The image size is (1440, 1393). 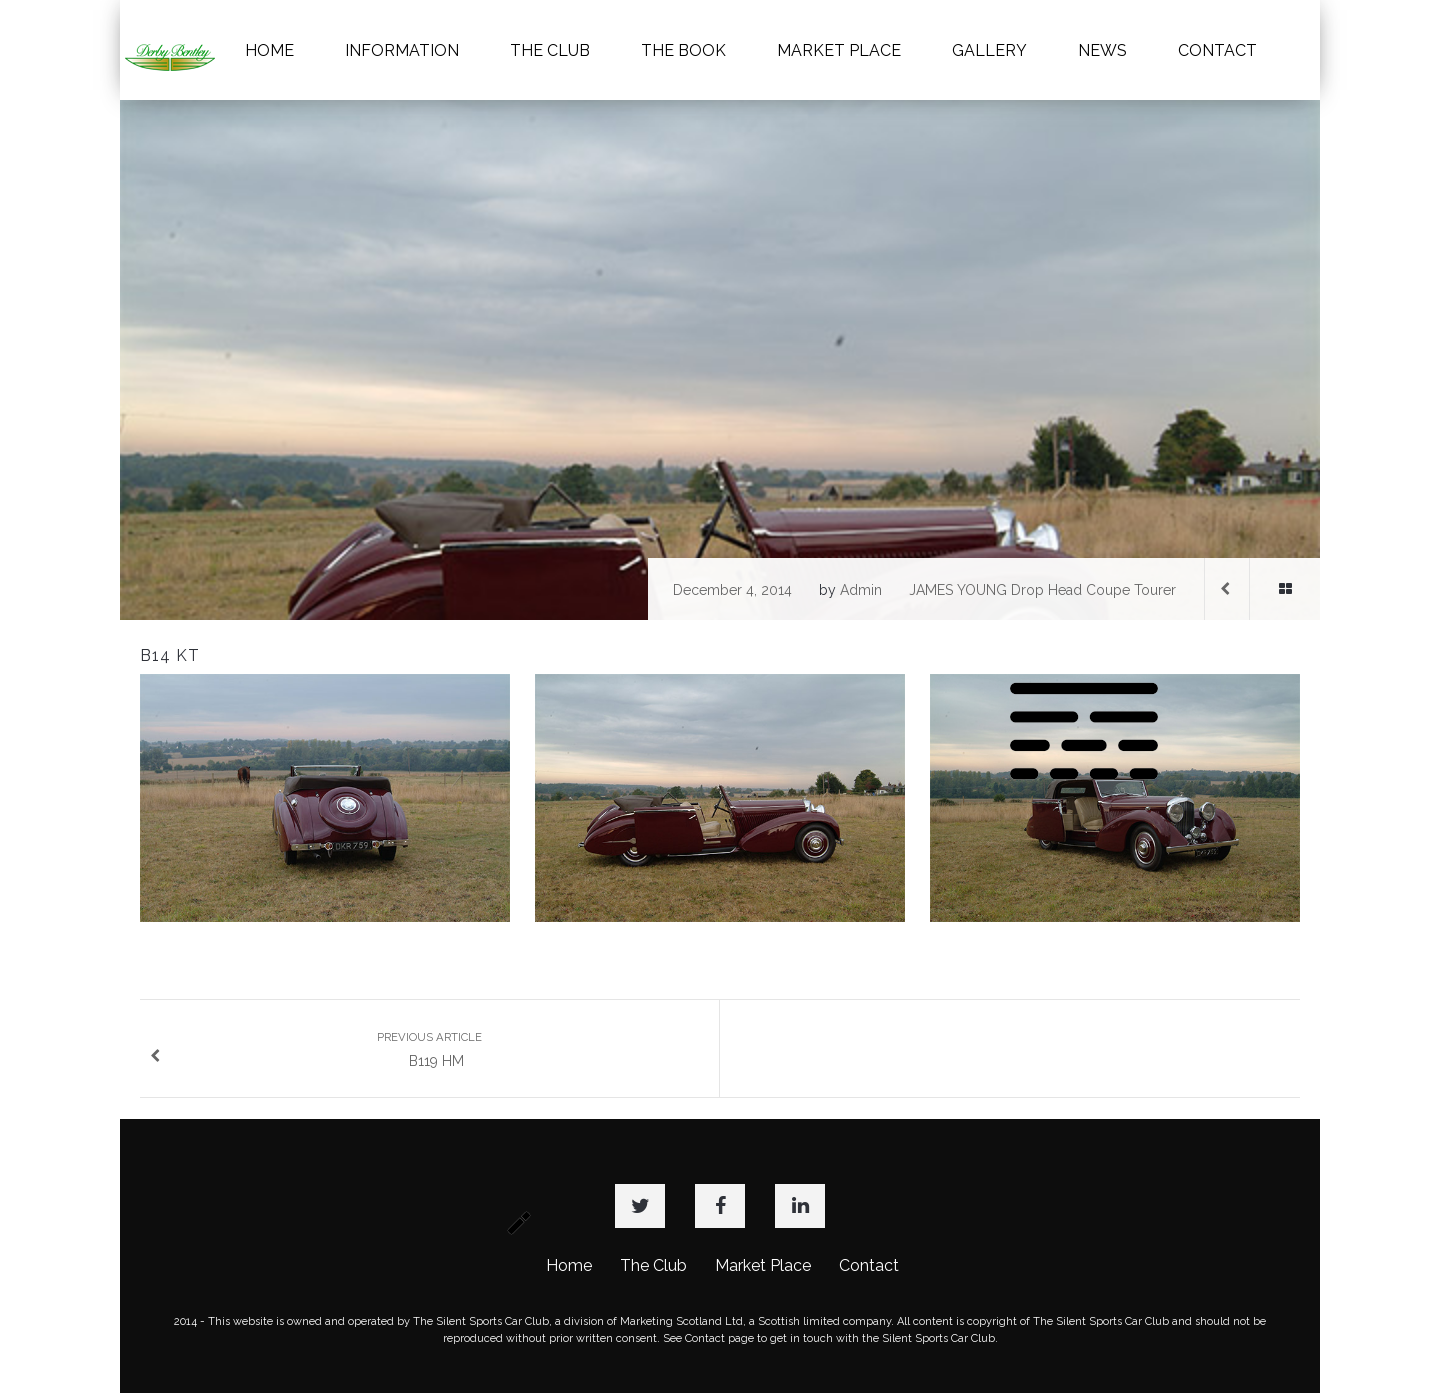 What do you see at coordinates (519, 1223) in the screenshot?
I see `apply auto-enhance or magic edit to content` at bounding box center [519, 1223].